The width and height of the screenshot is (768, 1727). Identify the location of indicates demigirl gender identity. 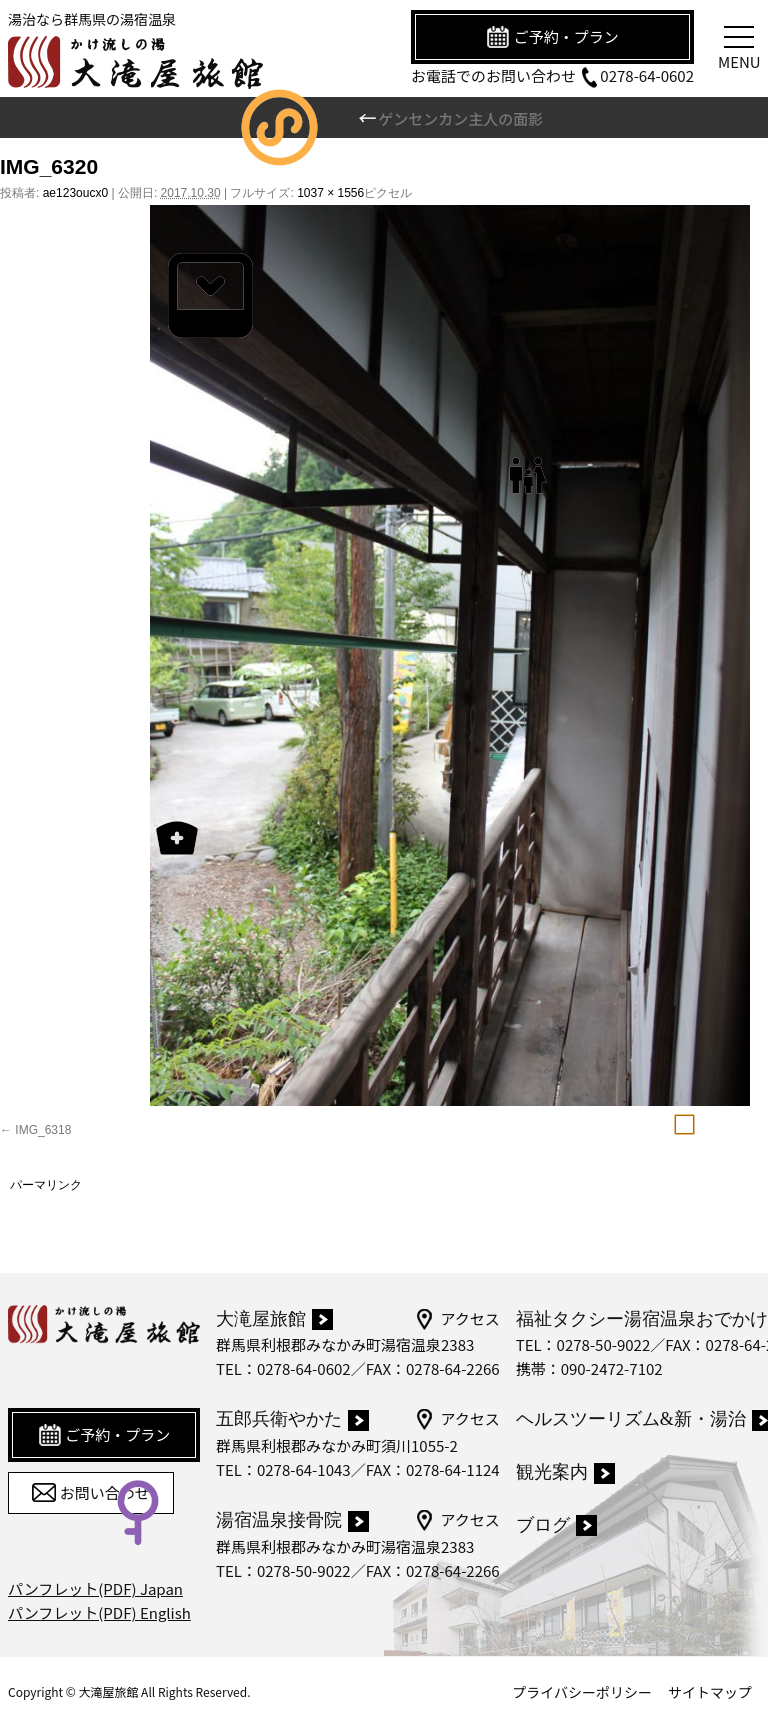
(138, 1511).